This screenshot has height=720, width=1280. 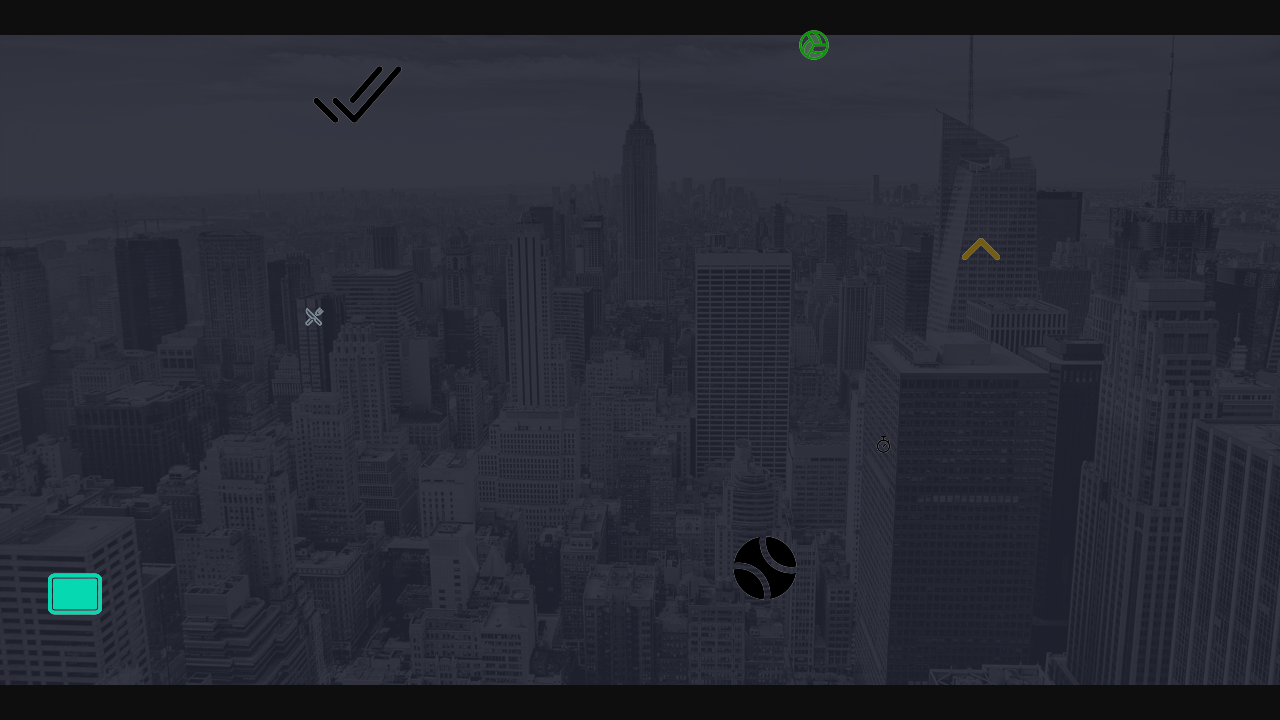 What do you see at coordinates (314, 316) in the screenshot?
I see `find nearby restaurants` at bounding box center [314, 316].